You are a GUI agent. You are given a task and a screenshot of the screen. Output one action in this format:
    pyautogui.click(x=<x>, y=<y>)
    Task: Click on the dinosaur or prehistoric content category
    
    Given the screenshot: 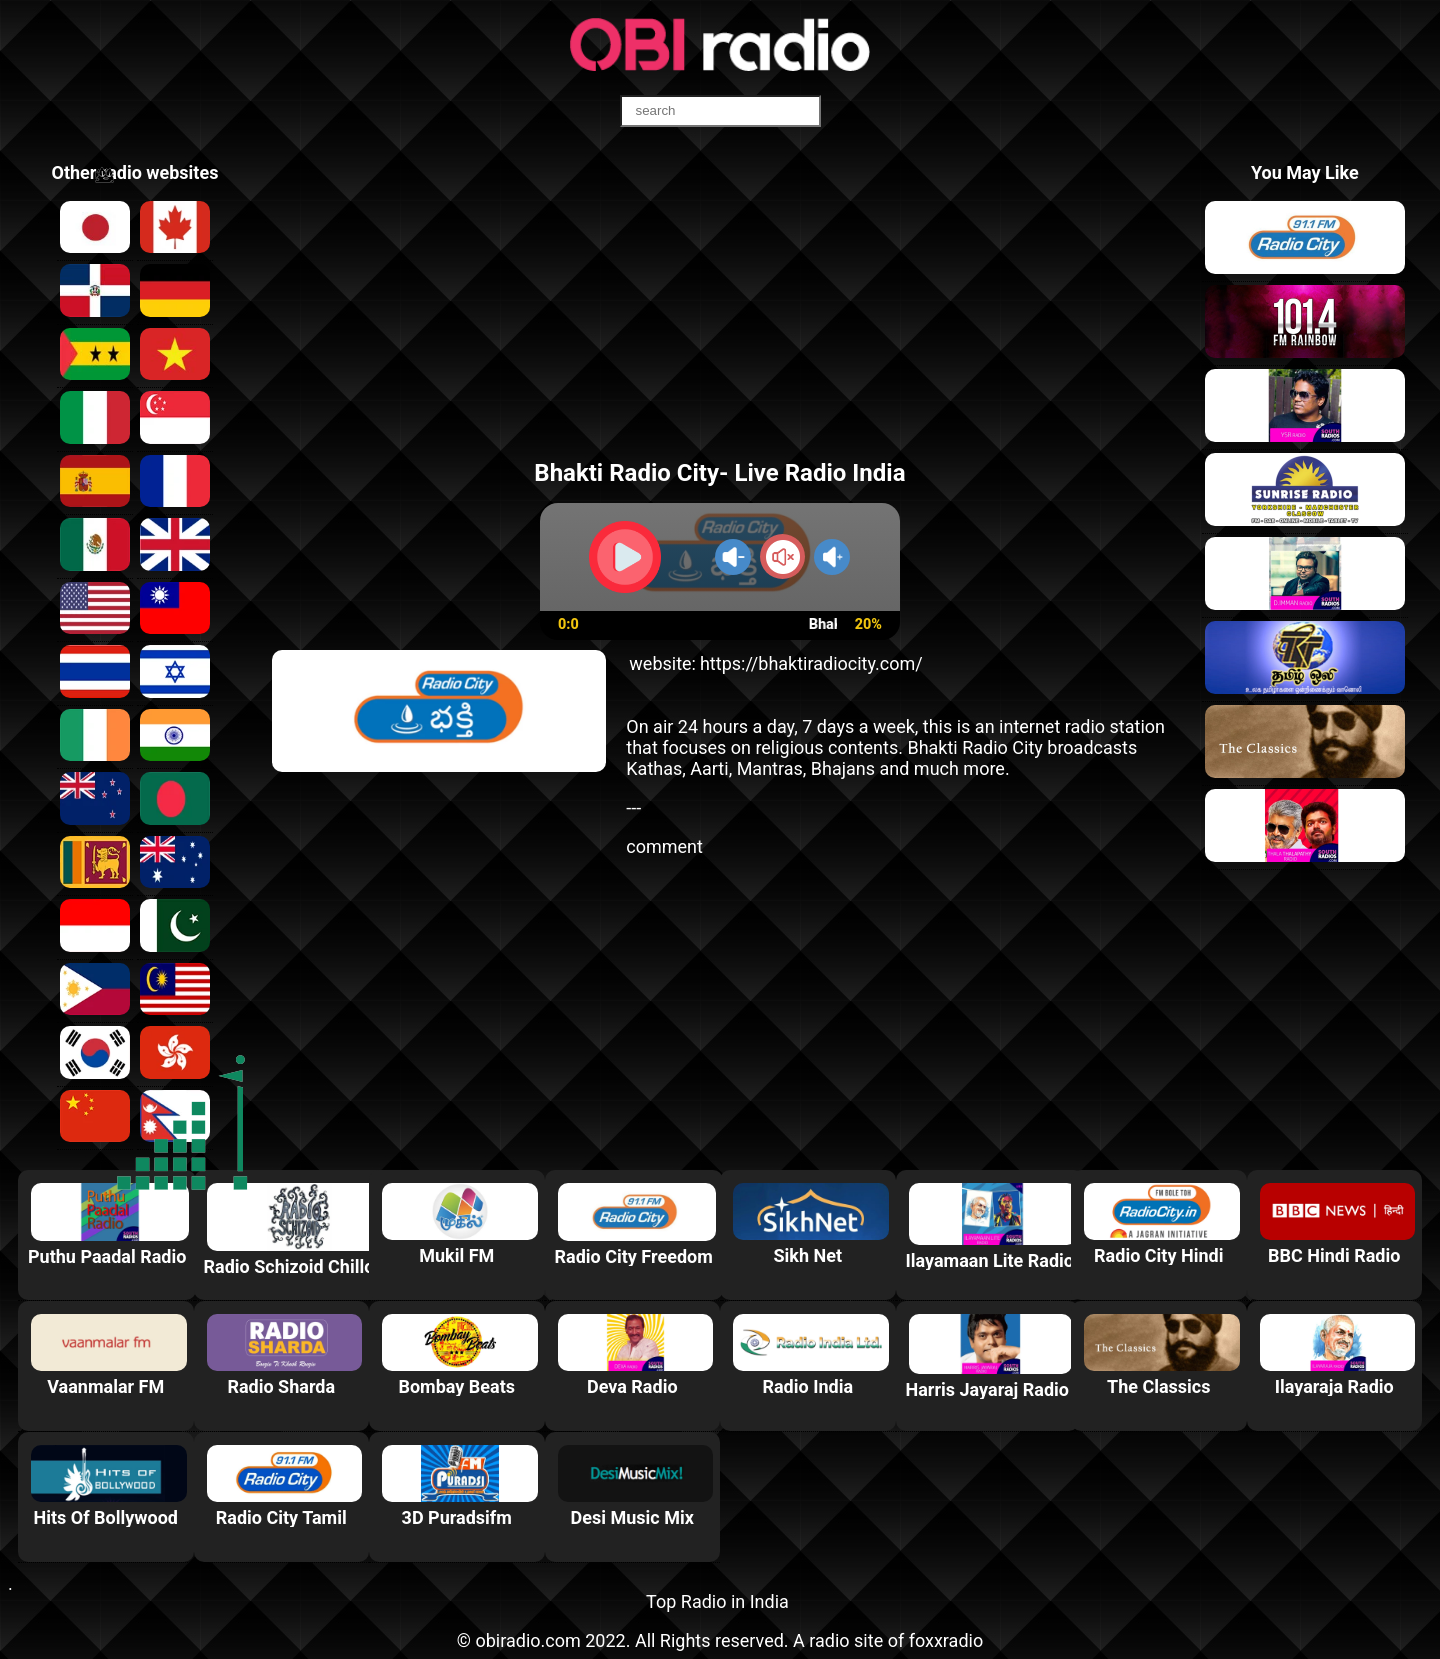 What is the action you would take?
    pyautogui.click(x=104, y=173)
    